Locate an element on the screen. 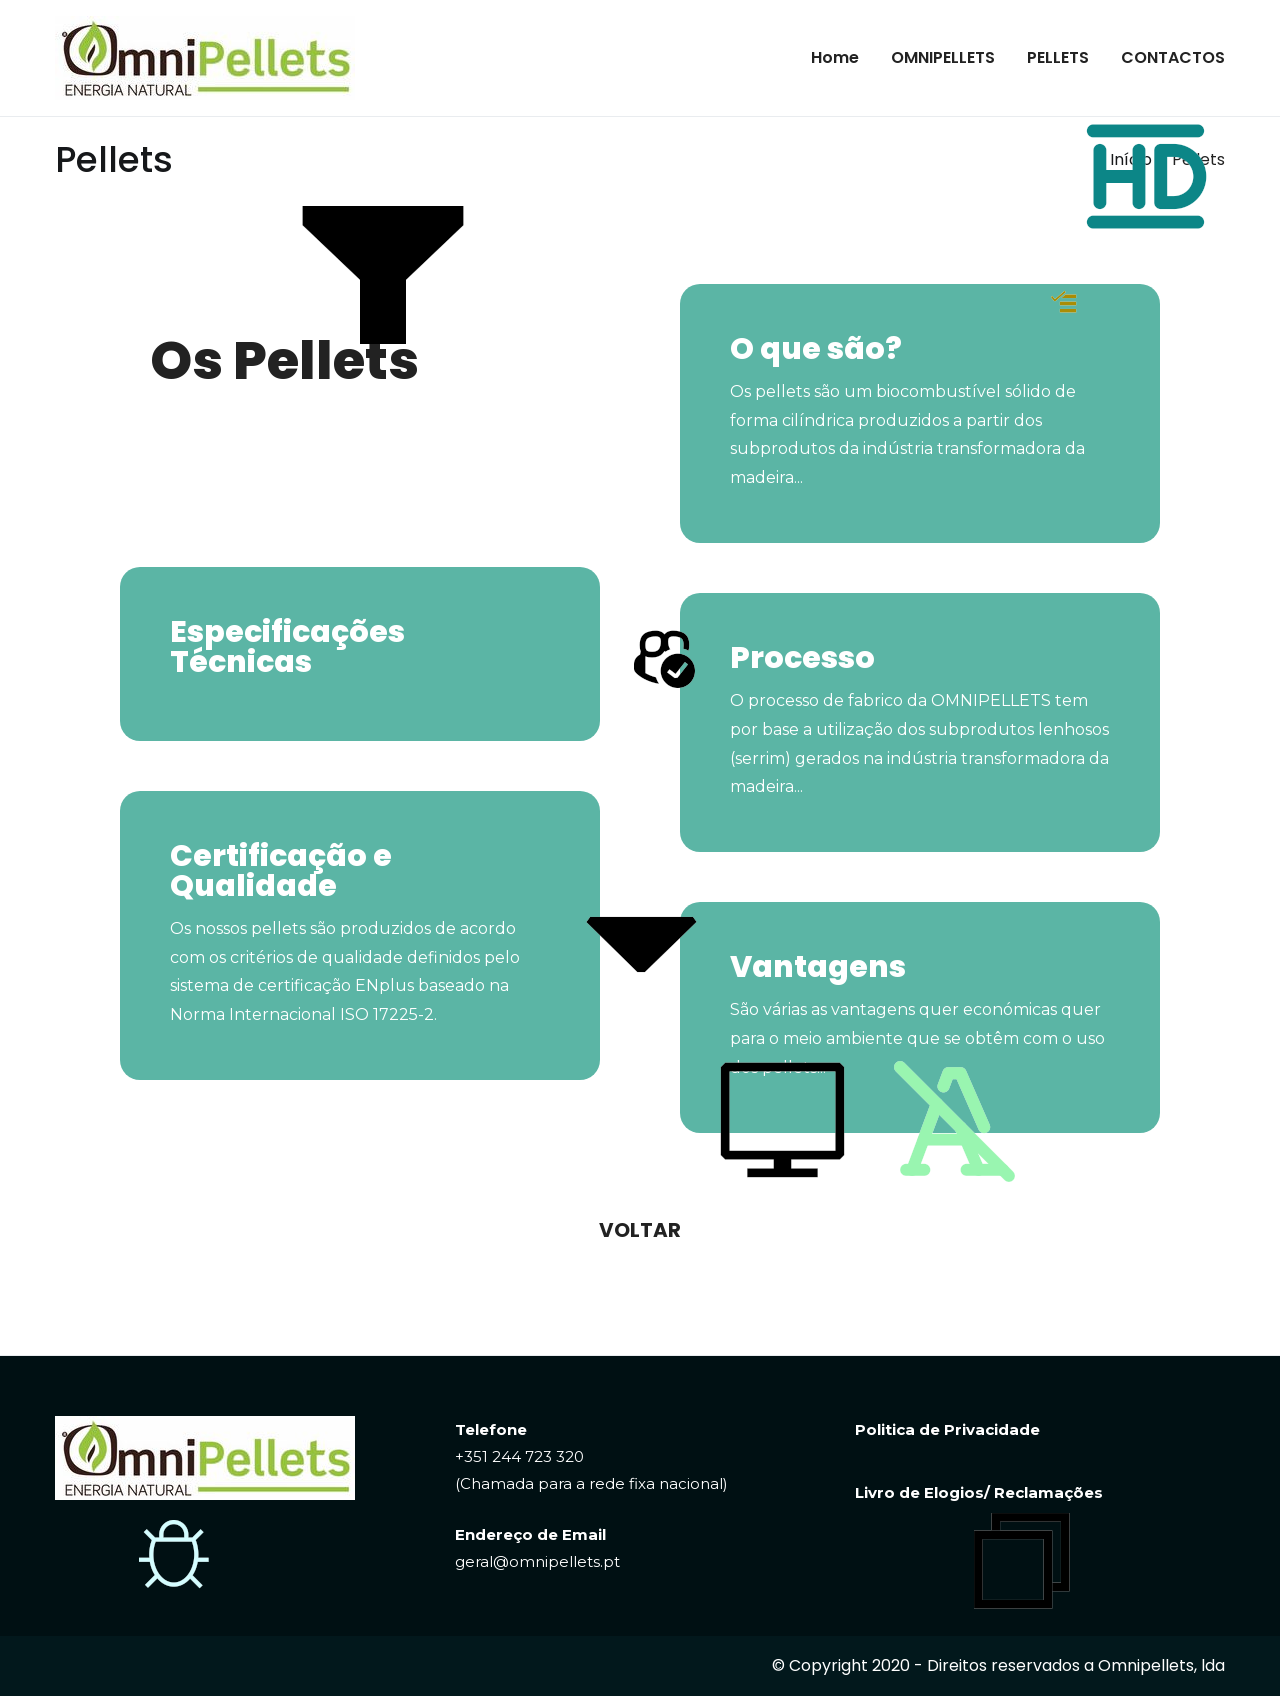 This screenshot has height=1696, width=1280. indicates high-definition video quality is located at coordinates (1145, 176).